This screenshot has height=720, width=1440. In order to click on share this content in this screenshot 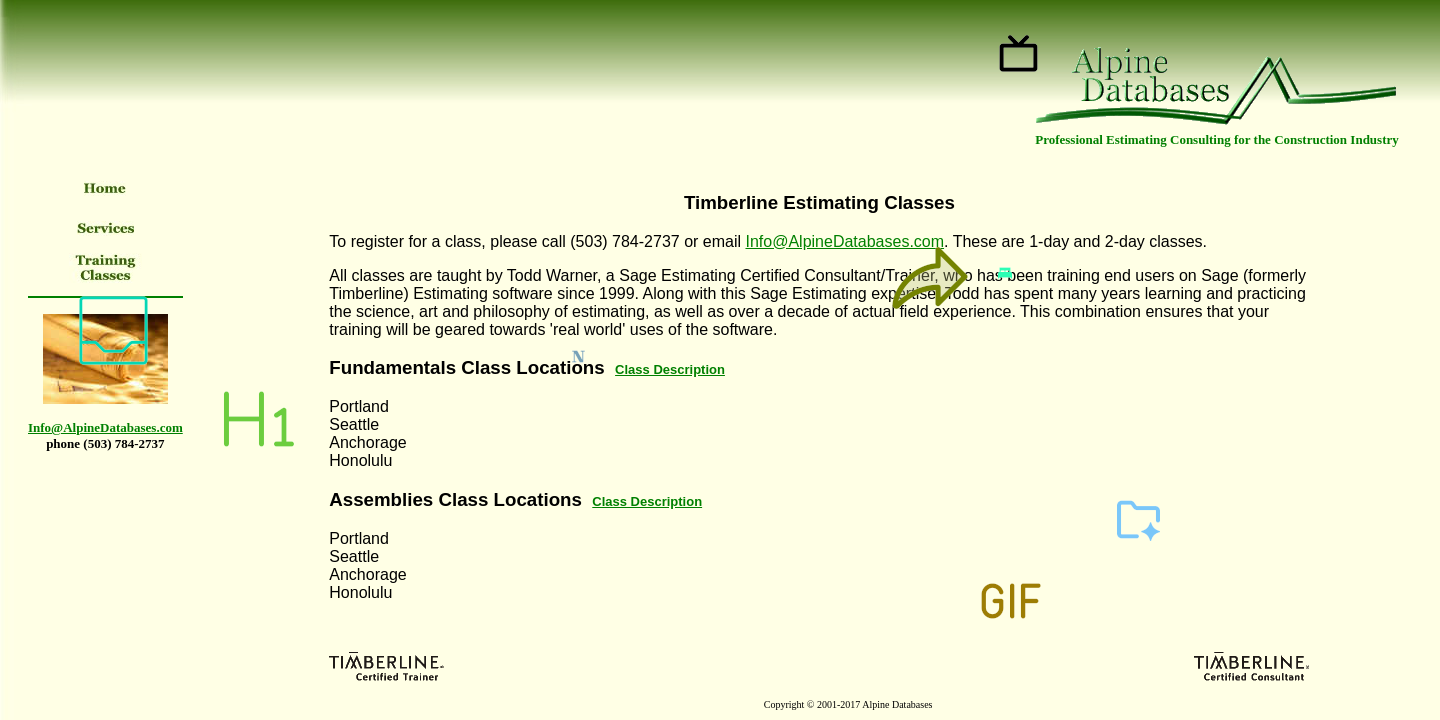, I will do `click(930, 282)`.